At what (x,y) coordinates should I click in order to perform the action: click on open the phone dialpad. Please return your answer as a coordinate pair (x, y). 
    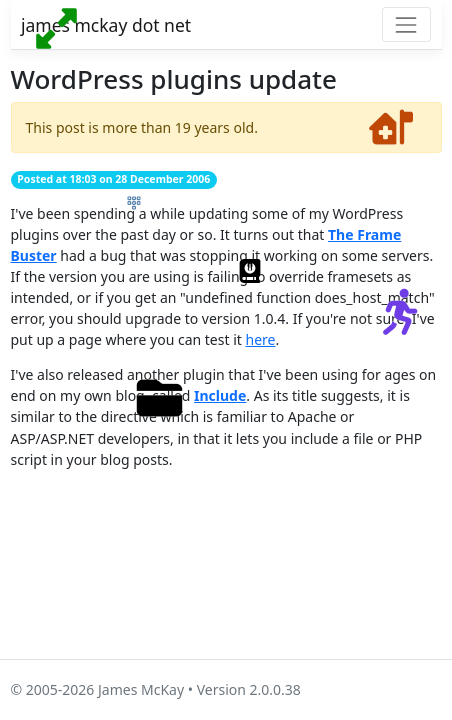
    Looking at the image, I should click on (134, 203).